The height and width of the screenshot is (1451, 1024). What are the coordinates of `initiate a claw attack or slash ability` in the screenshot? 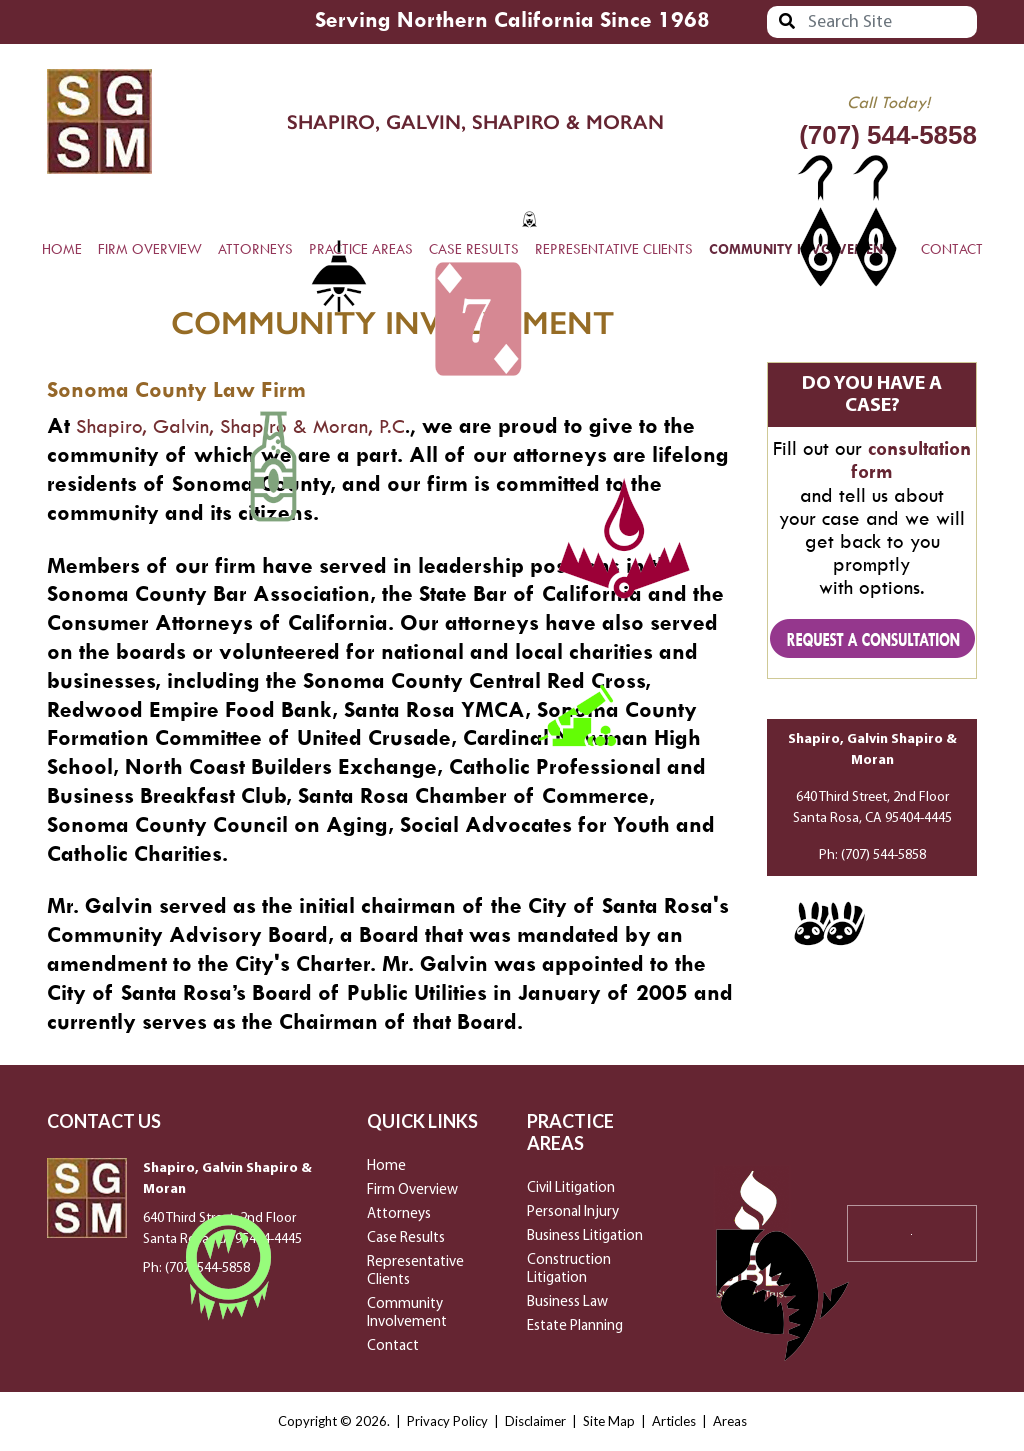 It's located at (782, 1295).